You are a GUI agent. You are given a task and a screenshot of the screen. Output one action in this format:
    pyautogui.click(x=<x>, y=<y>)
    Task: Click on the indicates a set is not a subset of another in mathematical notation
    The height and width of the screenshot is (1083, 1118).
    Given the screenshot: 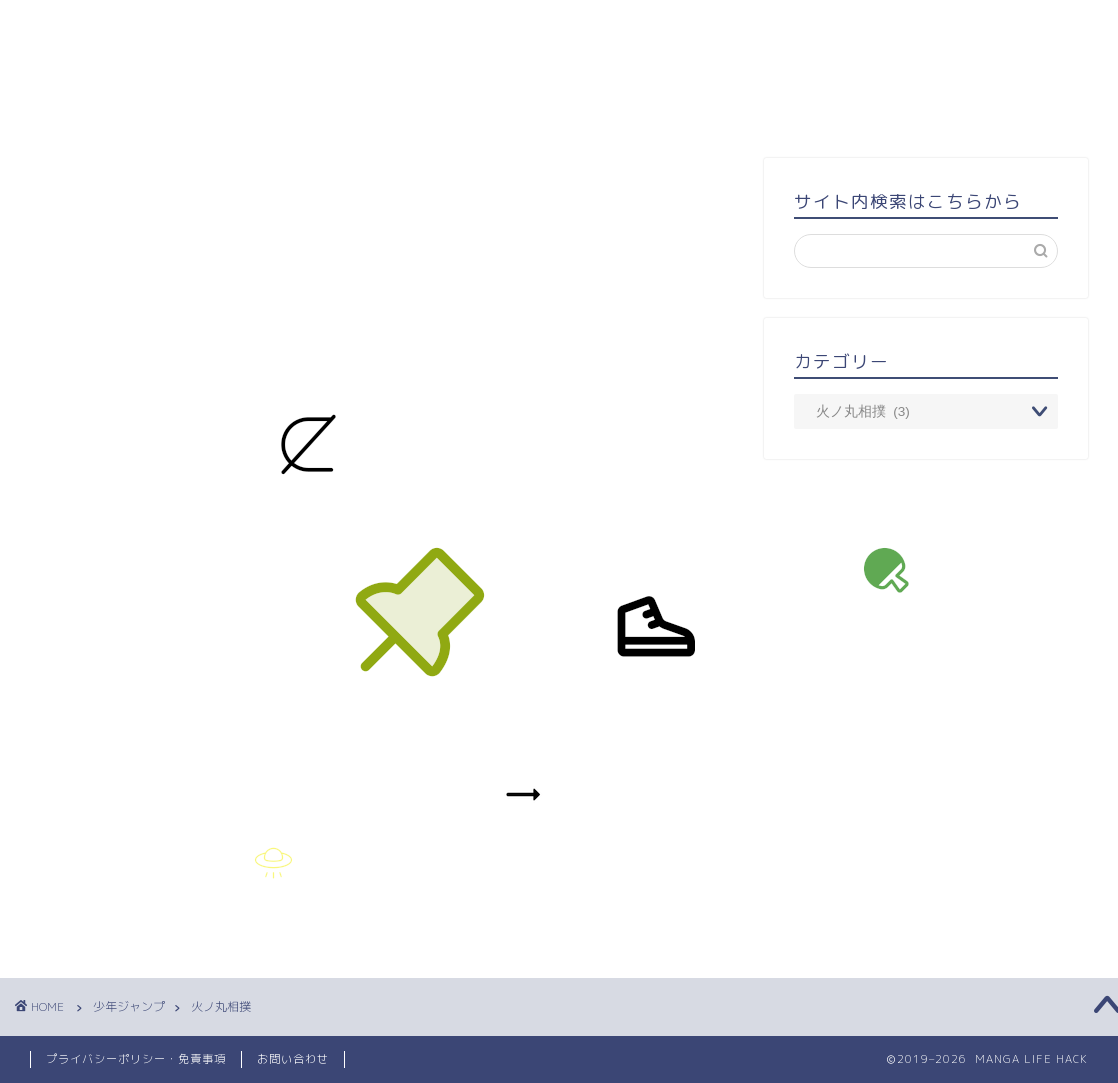 What is the action you would take?
    pyautogui.click(x=308, y=444)
    